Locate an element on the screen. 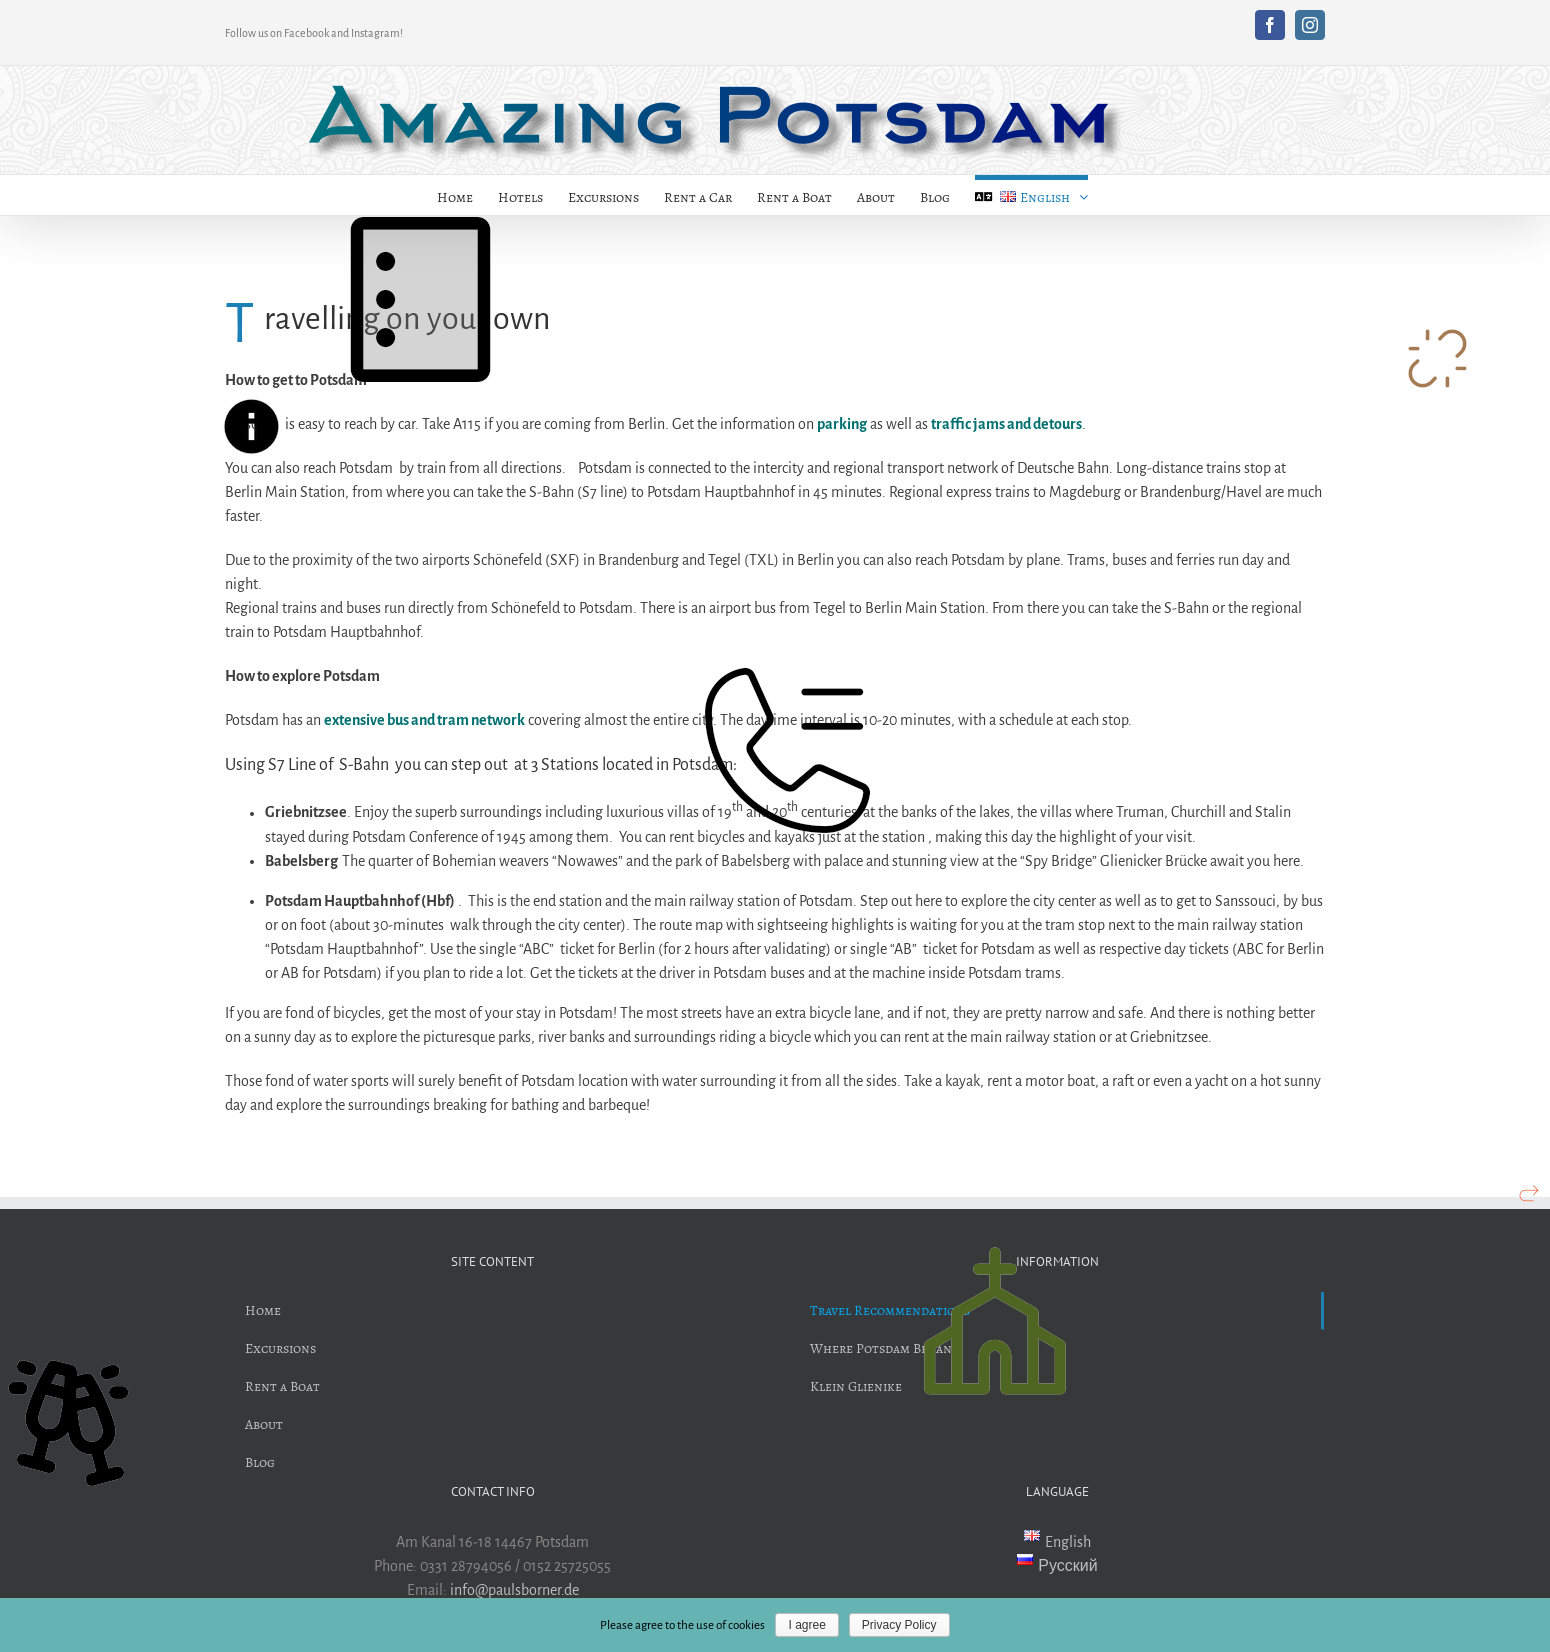 The image size is (1550, 1652). indicates a nearby church or place of worship is located at coordinates (995, 1329).